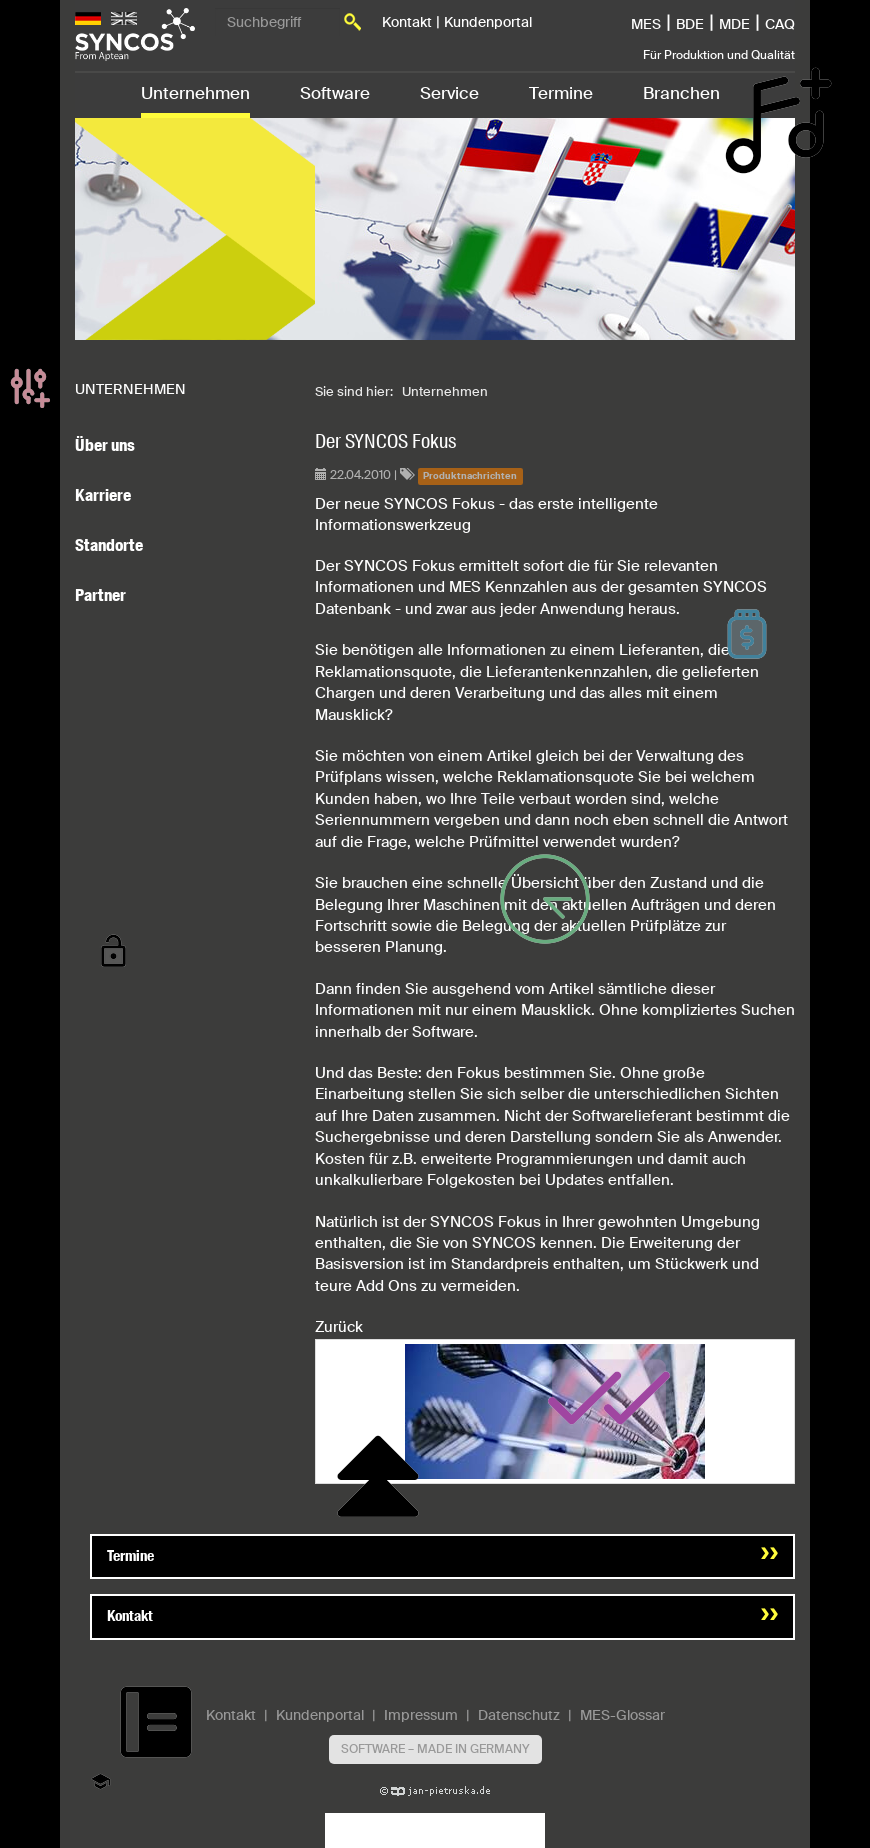 Image resolution: width=870 pixels, height=1848 pixels. What do you see at coordinates (545, 899) in the screenshot?
I see `view afternoon schedule or events` at bounding box center [545, 899].